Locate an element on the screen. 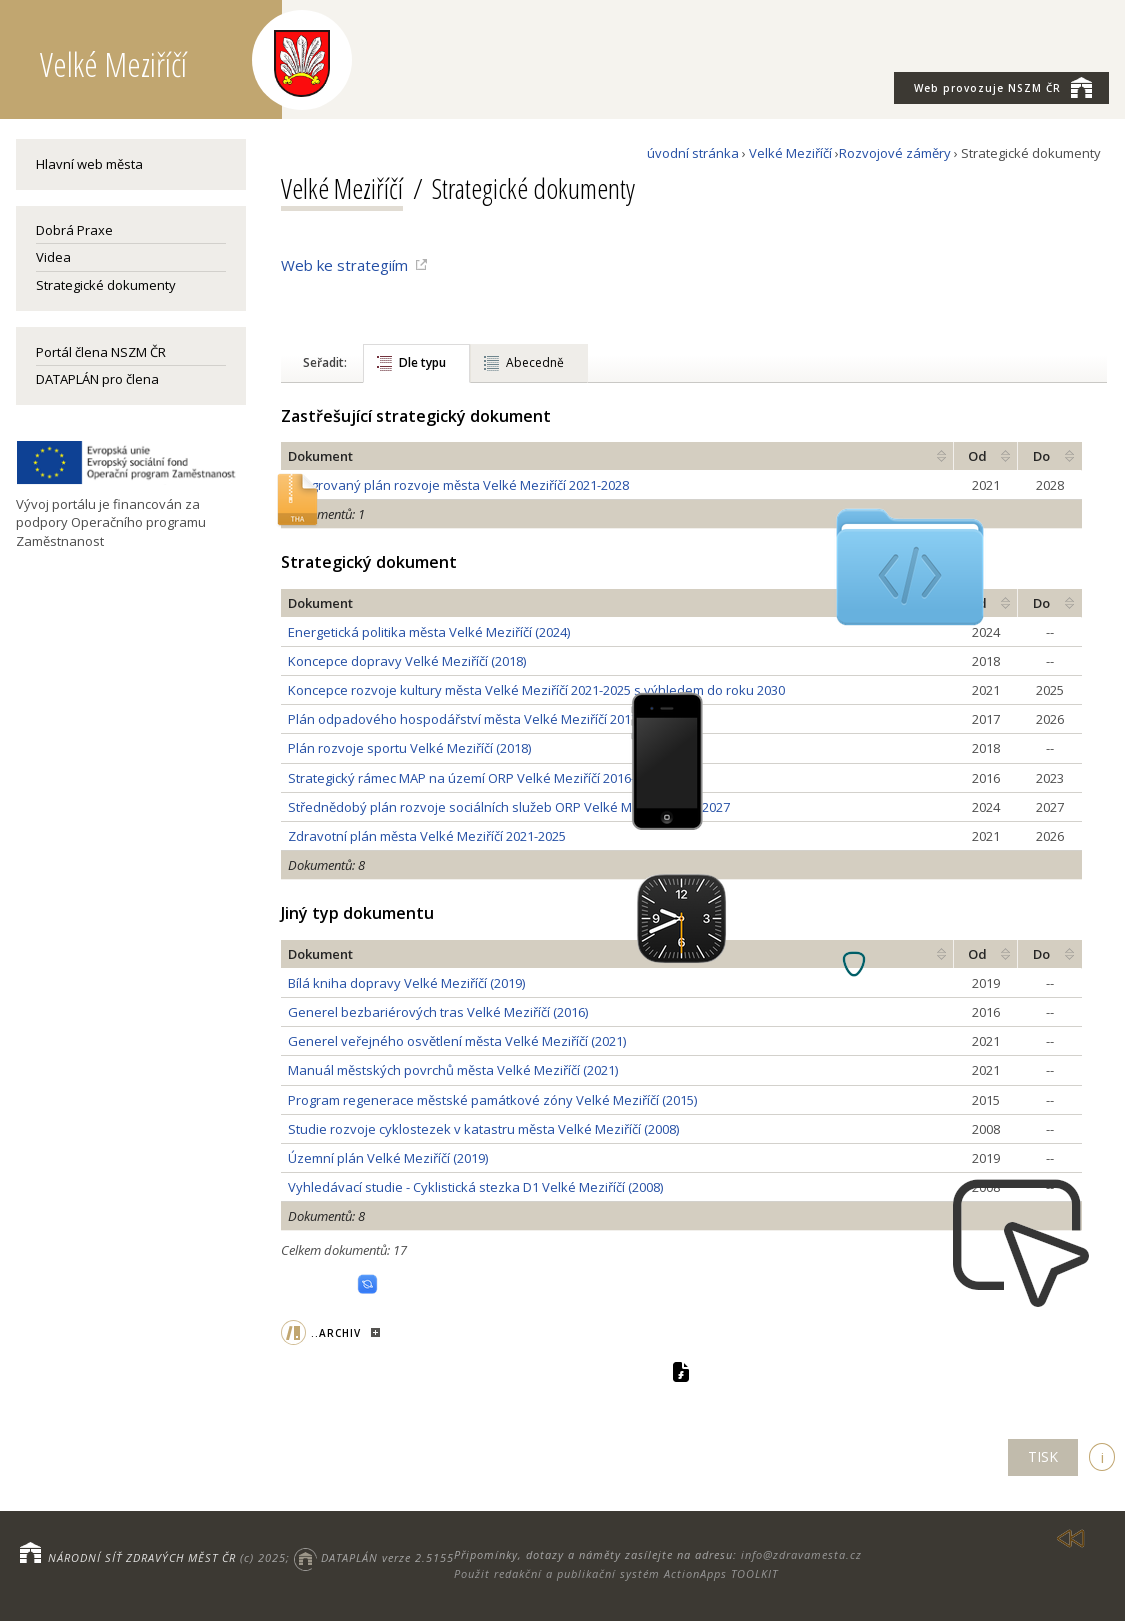 This screenshot has width=1125, height=1621. open the clock app is located at coordinates (681, 918).